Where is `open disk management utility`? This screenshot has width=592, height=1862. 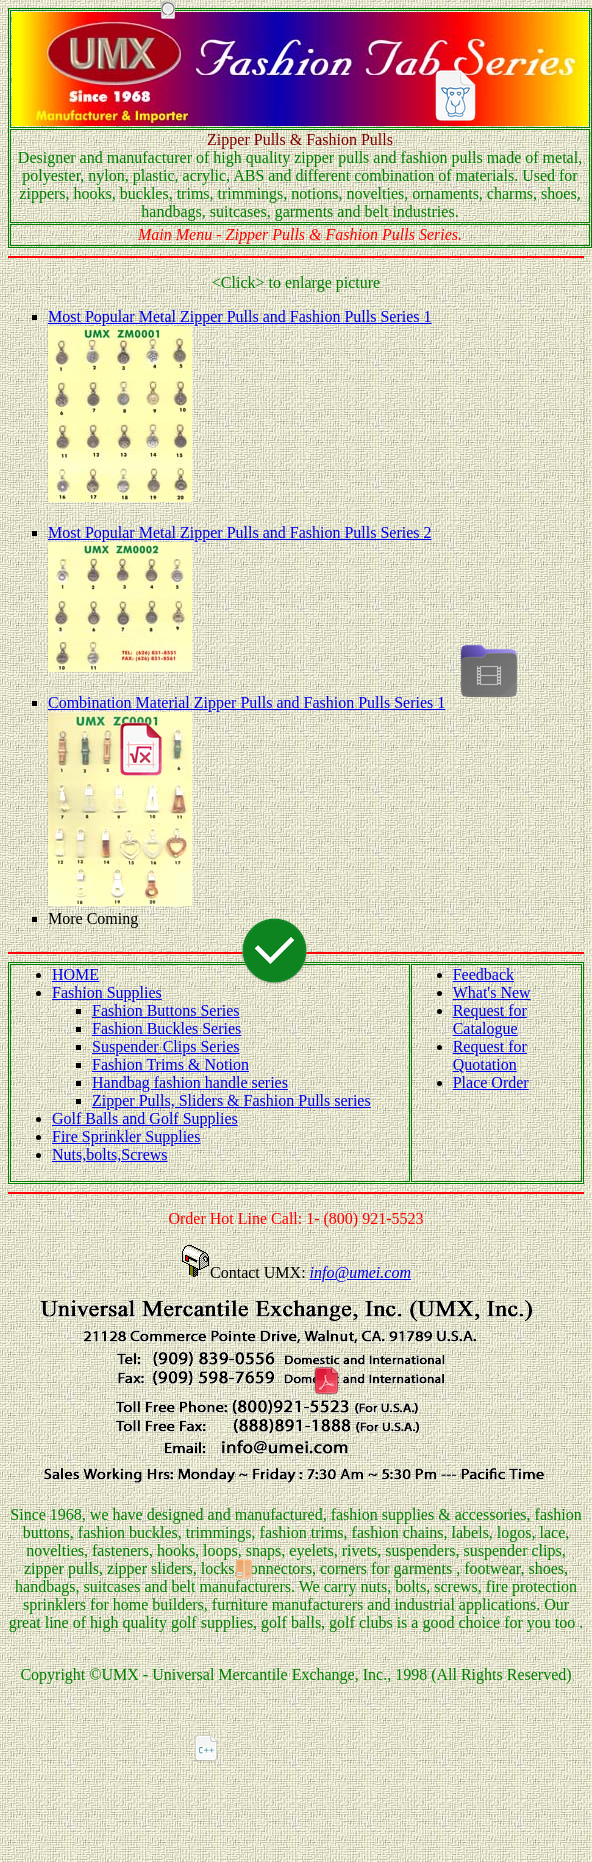
open disk management utility is located at coordinates (168, 10).